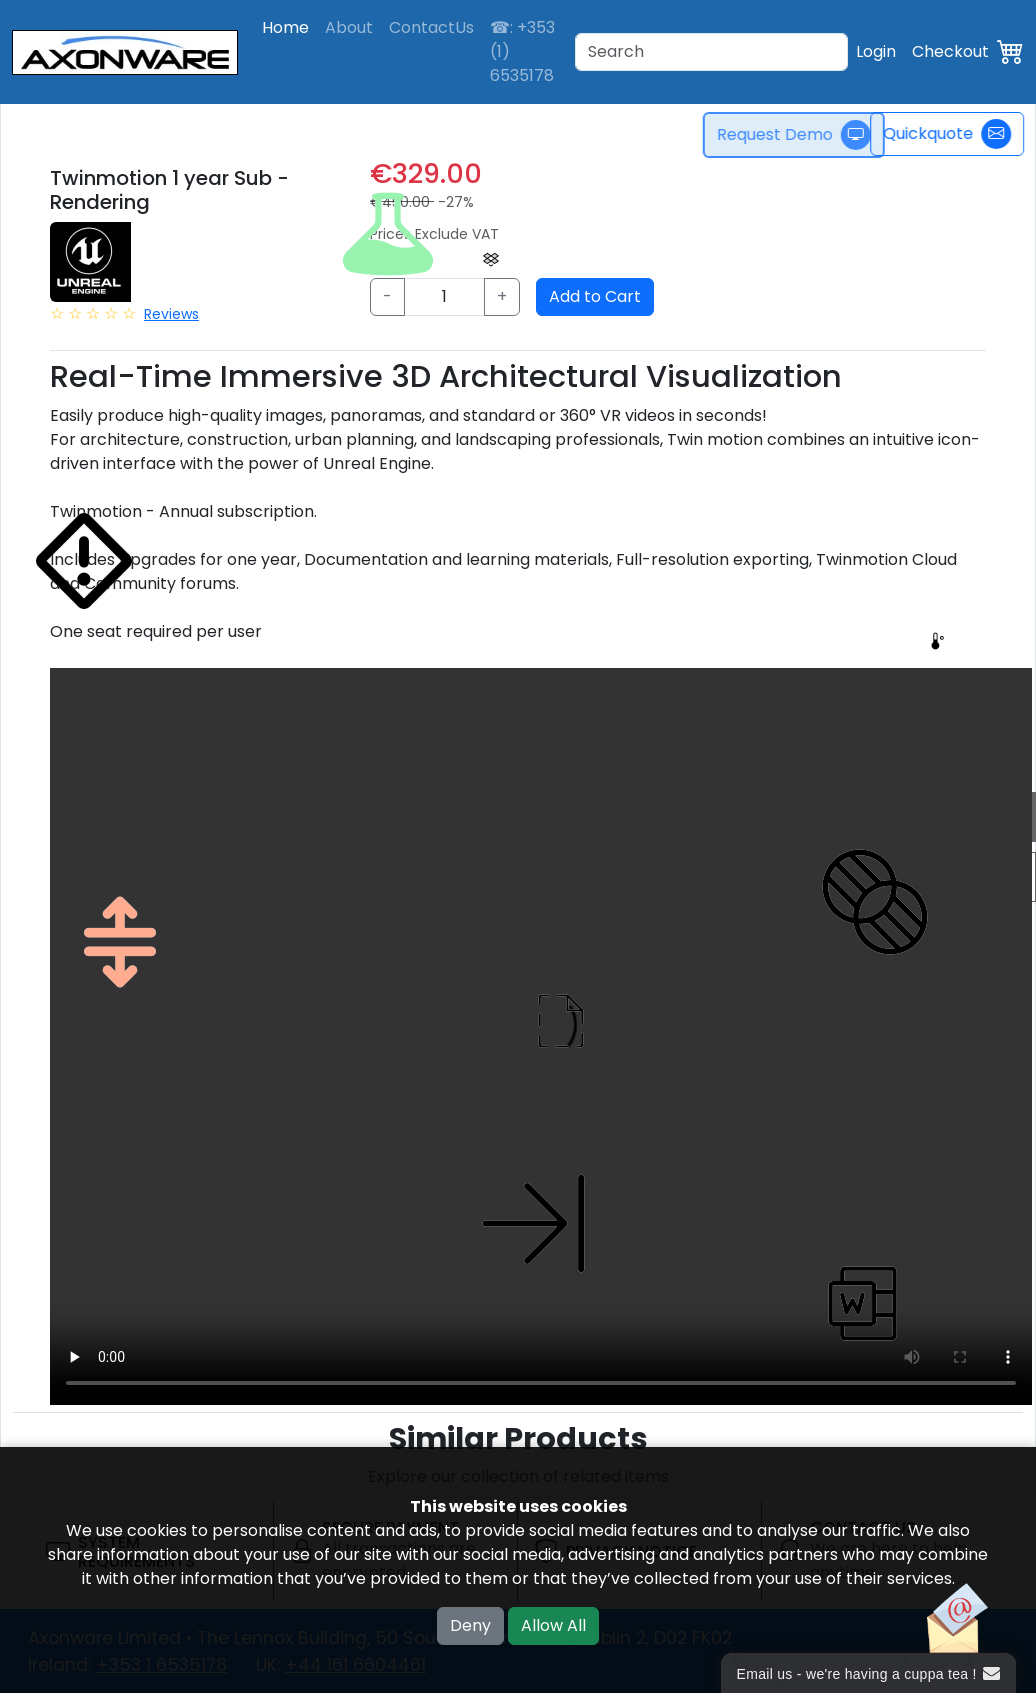 The height and width of the screenshot is (1693, 1036). I want to click on indicates a warning or alert requiring attention, so click(84, 561).